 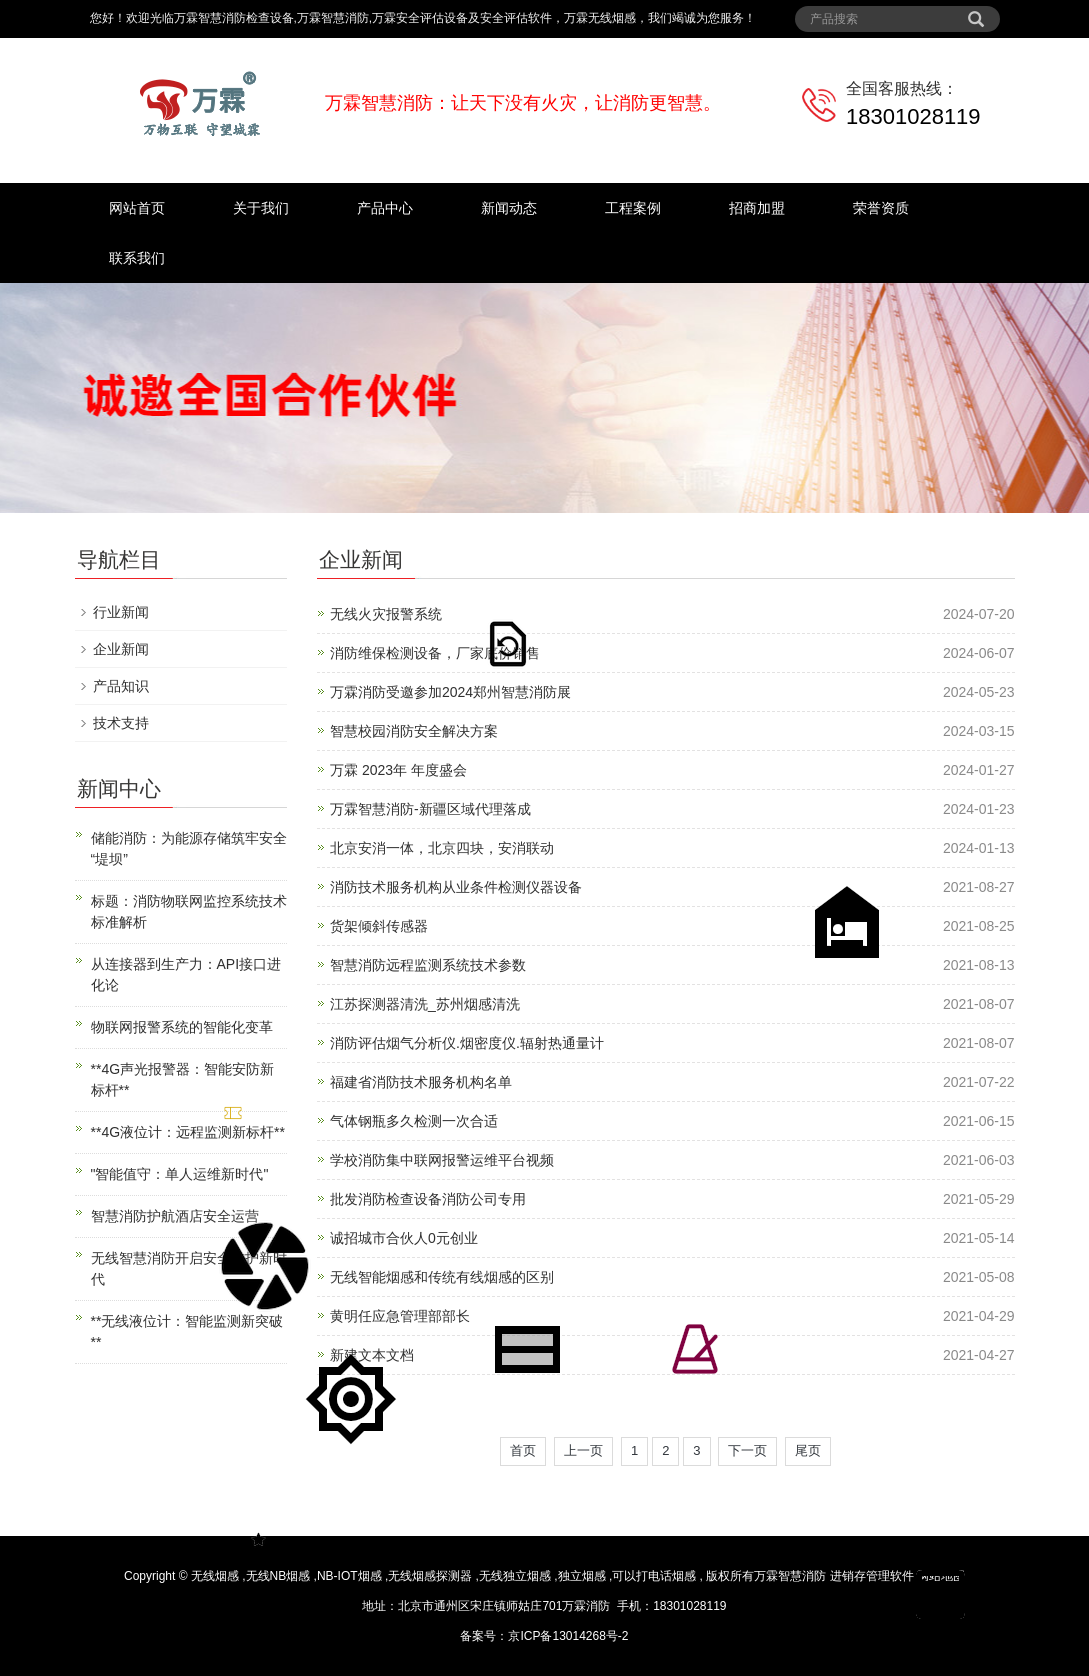 I want to click on adjust tempo or timing settings, so click(x=695, y=1349).